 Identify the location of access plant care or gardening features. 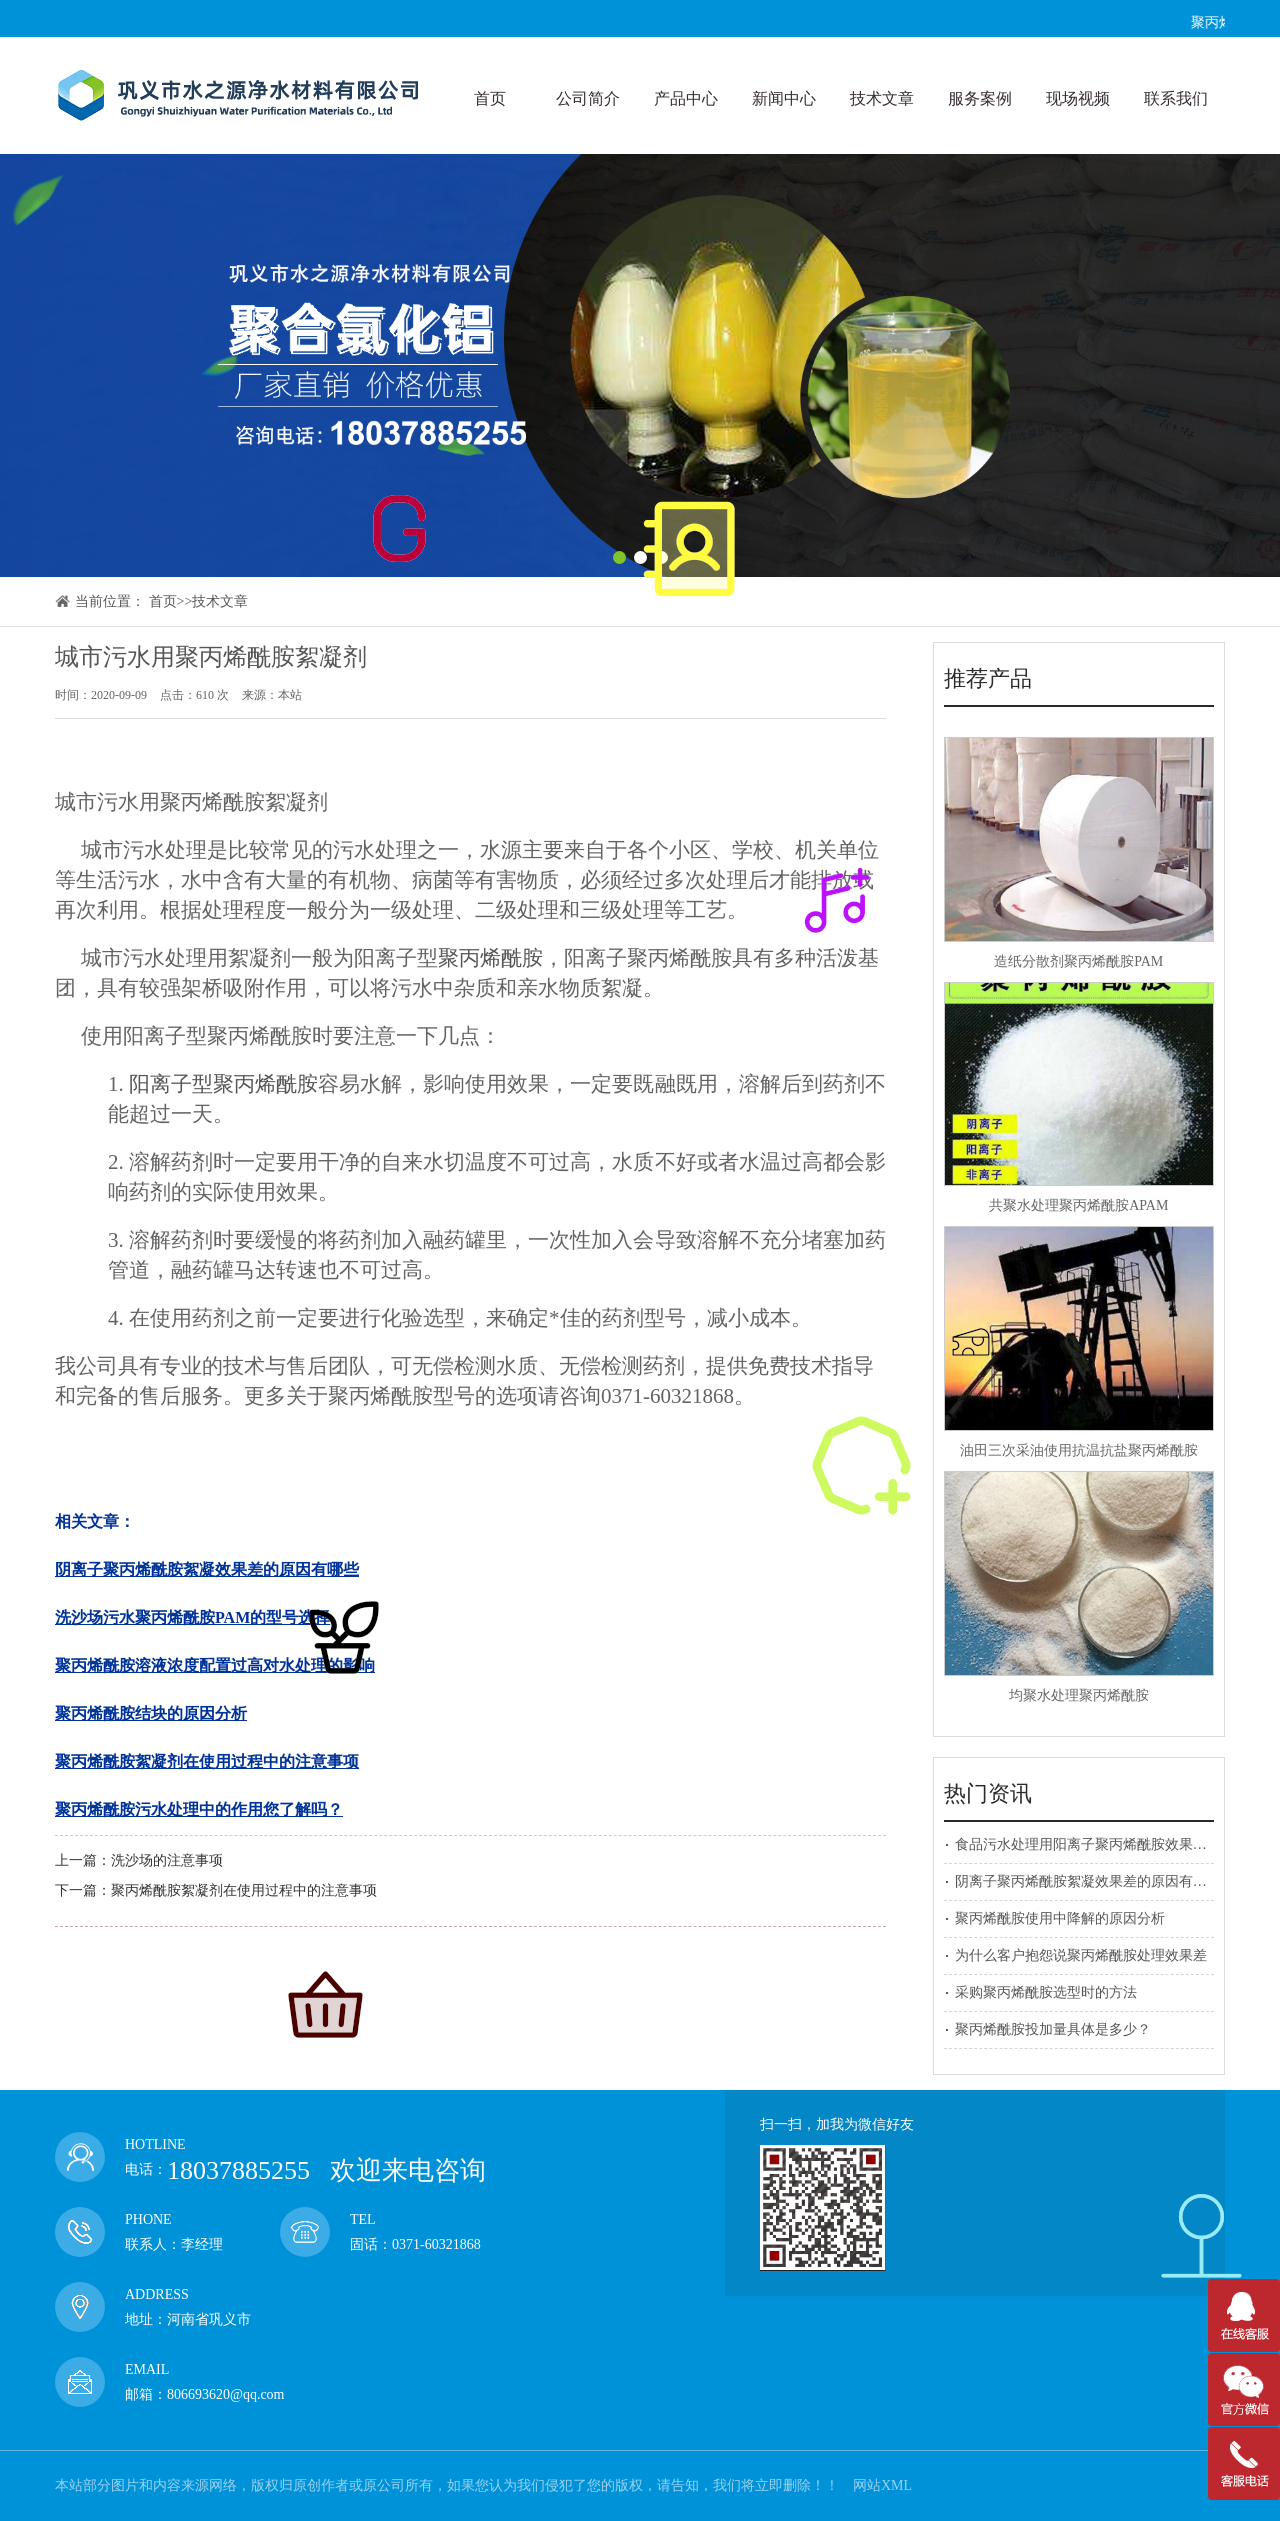
(342, 1637).